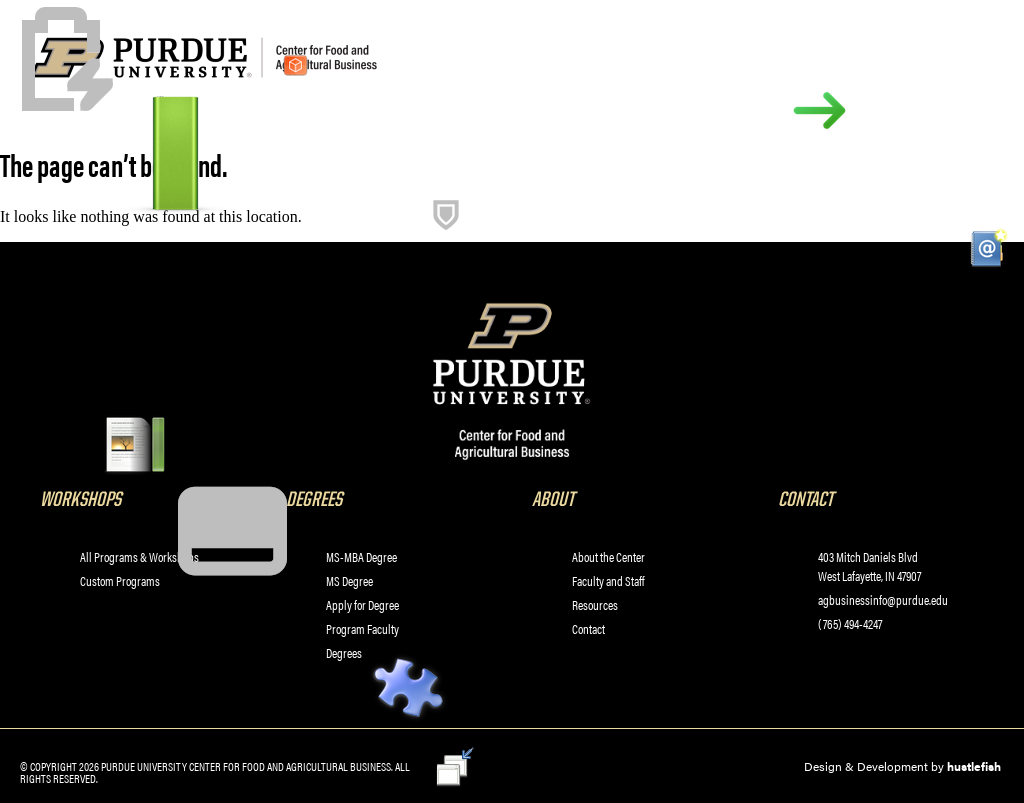  What do you see at coordinates (986, 250) in the screenshot?
I see `create a new contact in address book` at bounding box center [986, 250].